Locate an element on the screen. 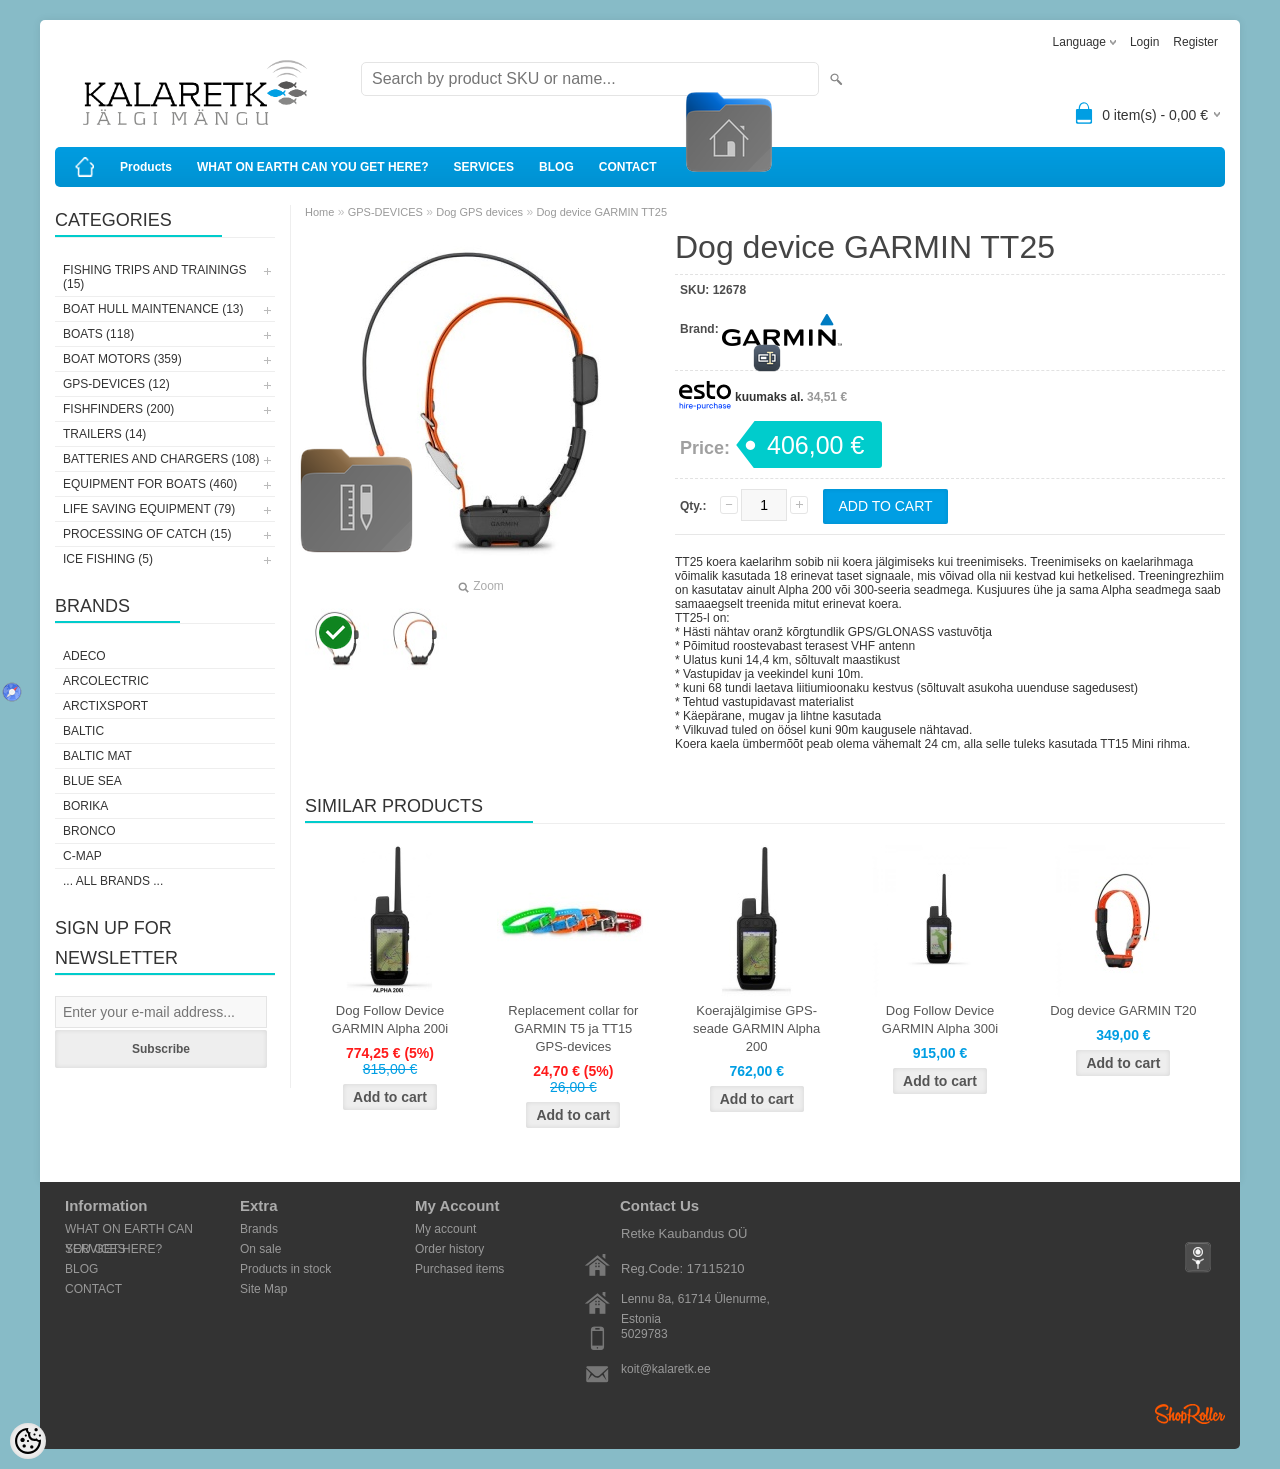 This screenshot has height=1469, width=1280. open déjà dup backup application is located at coordinates (1198, 1257).